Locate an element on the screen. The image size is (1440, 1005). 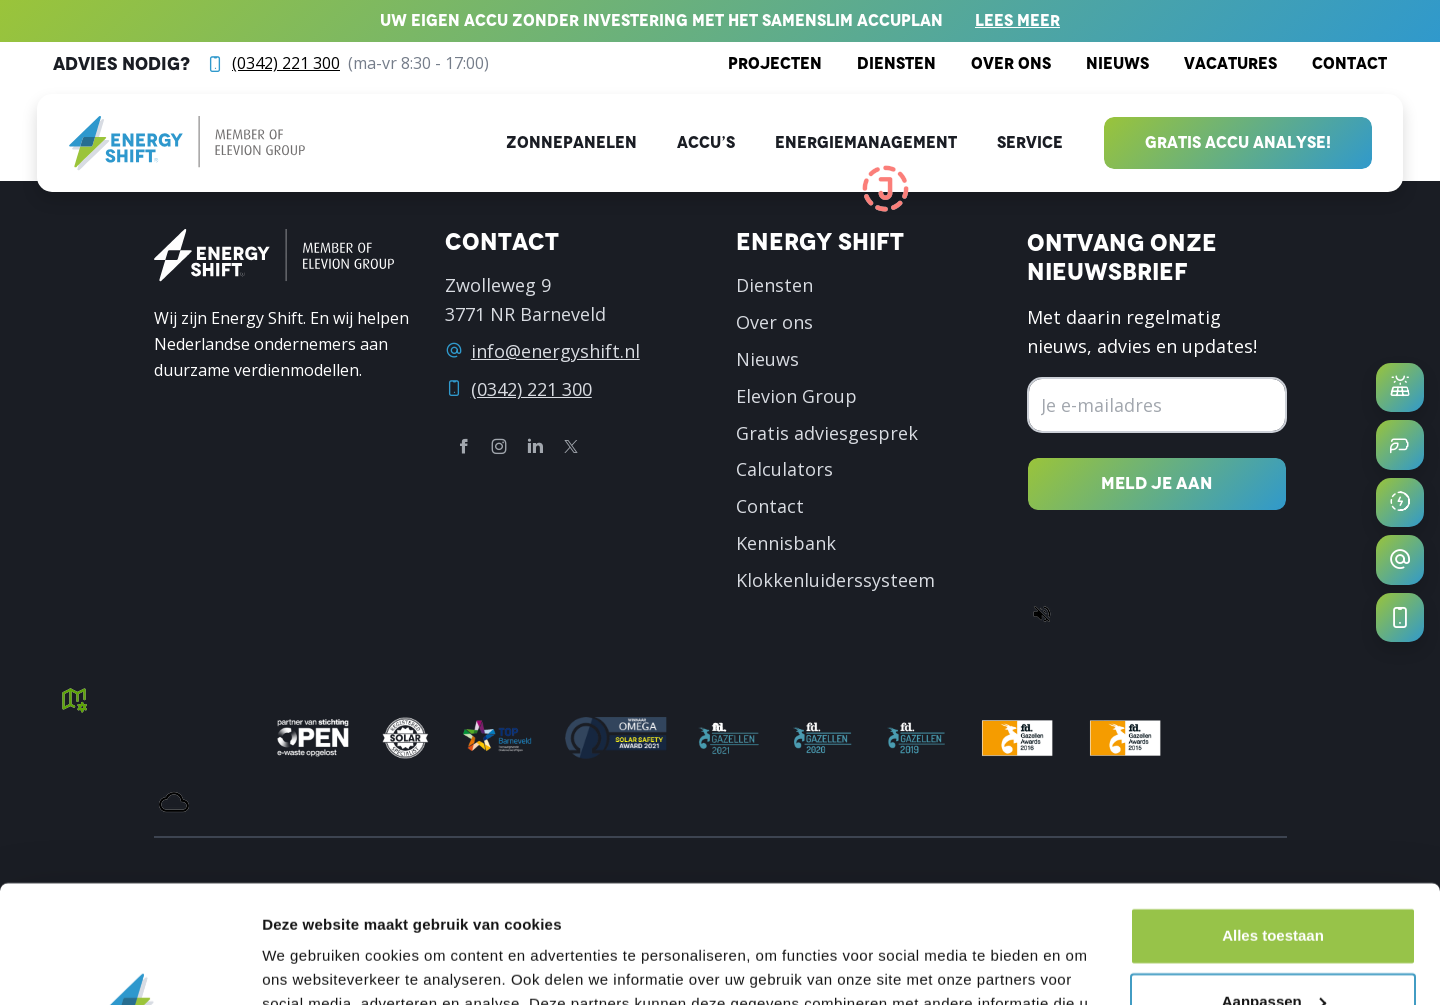
access map settings is located at coordinates (74, 699).